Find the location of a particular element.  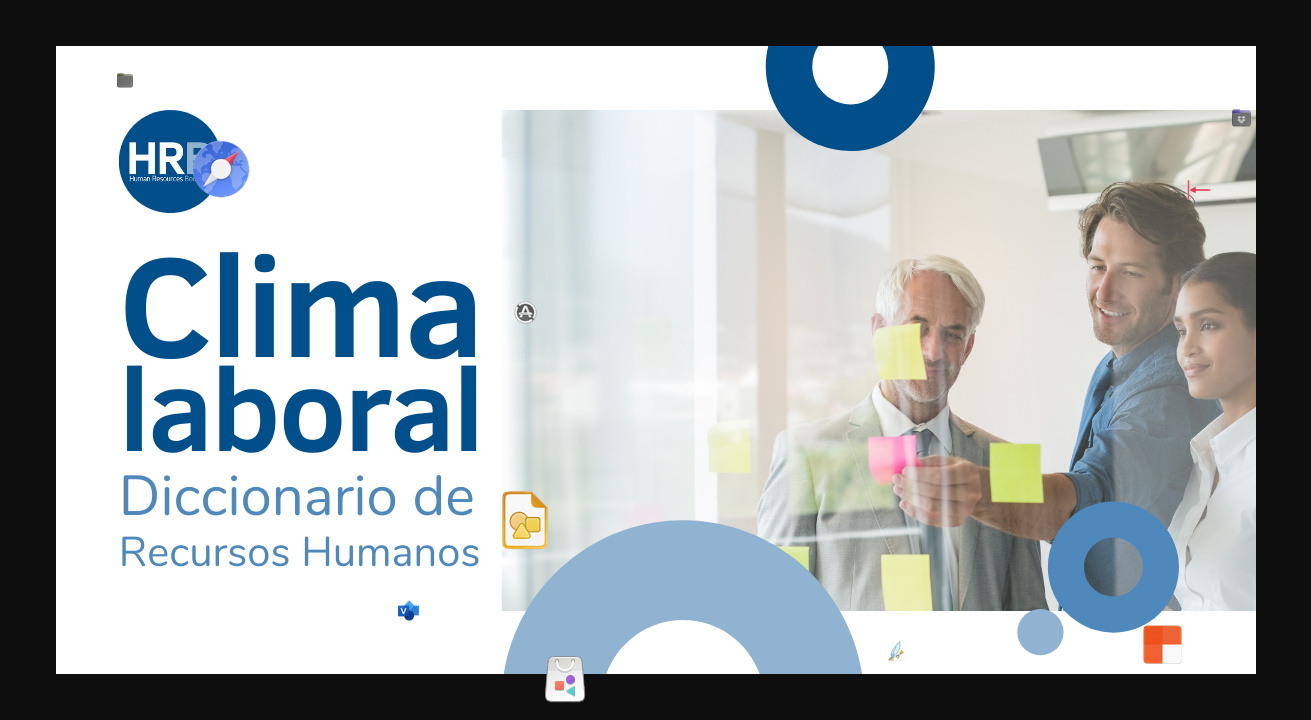

open your dropbox synced folder is located at coordinates (1241, 117).